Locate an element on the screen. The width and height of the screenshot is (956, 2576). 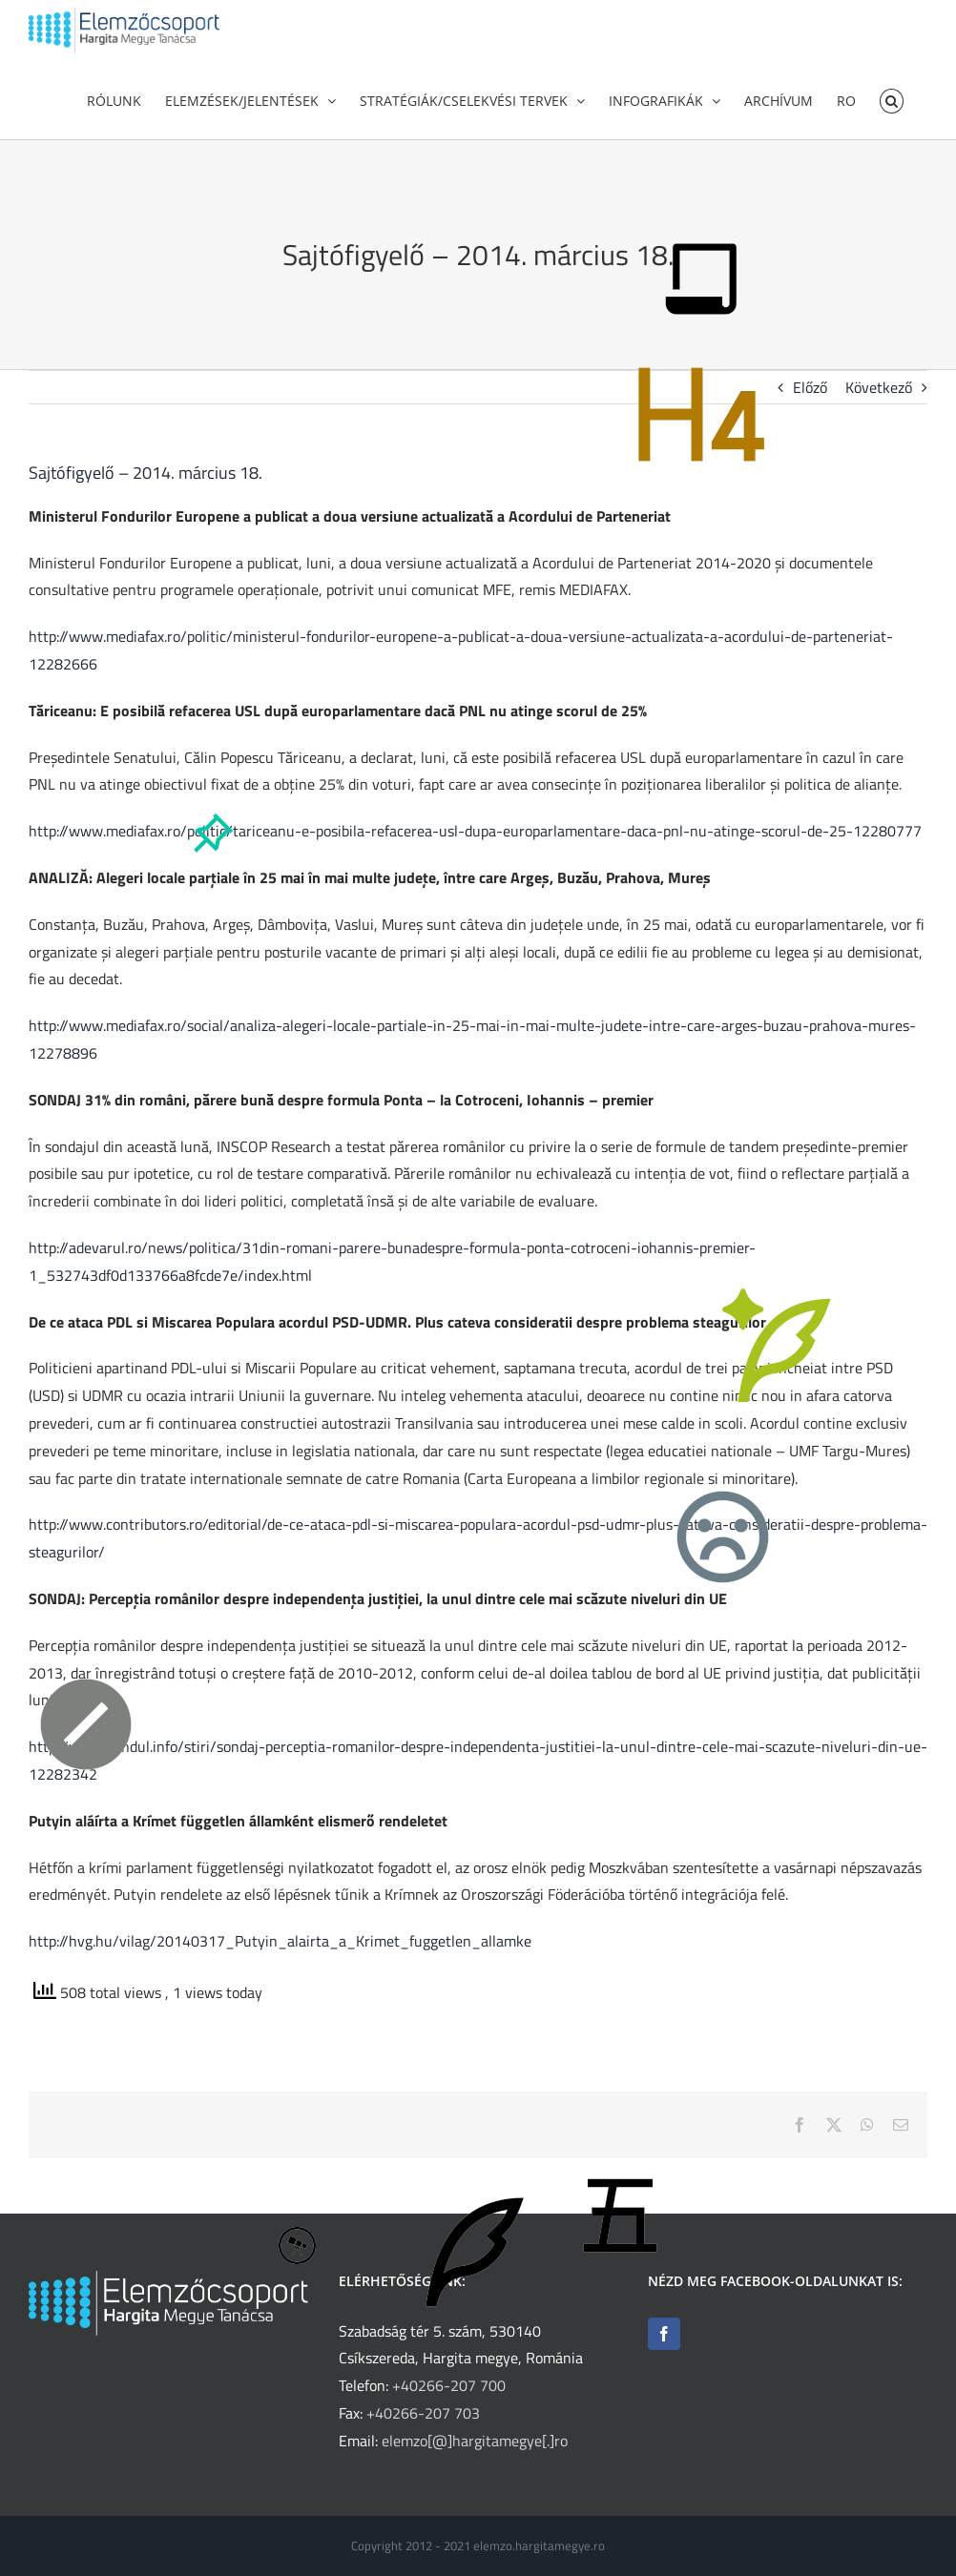
compose with AI writing assistance is located at coordinates (784, 1350).